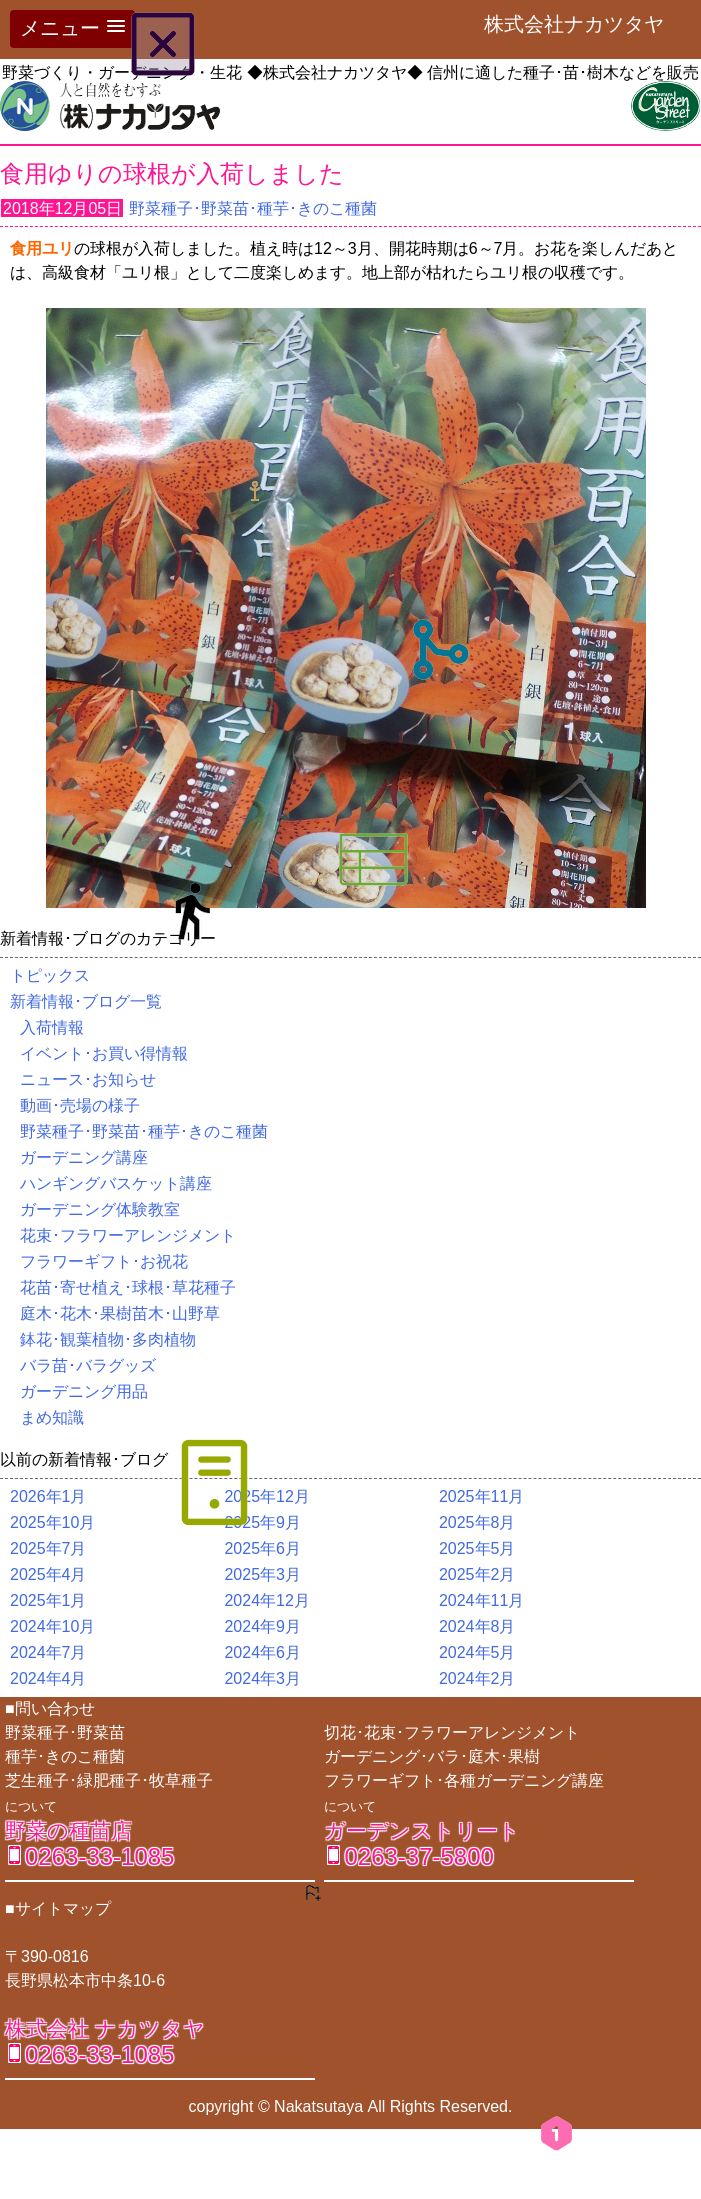  What do you see at coordinates (214, 1482) in the screenshot?
I see `access server or desktop computer settings` at bounding box center [214, 1482].